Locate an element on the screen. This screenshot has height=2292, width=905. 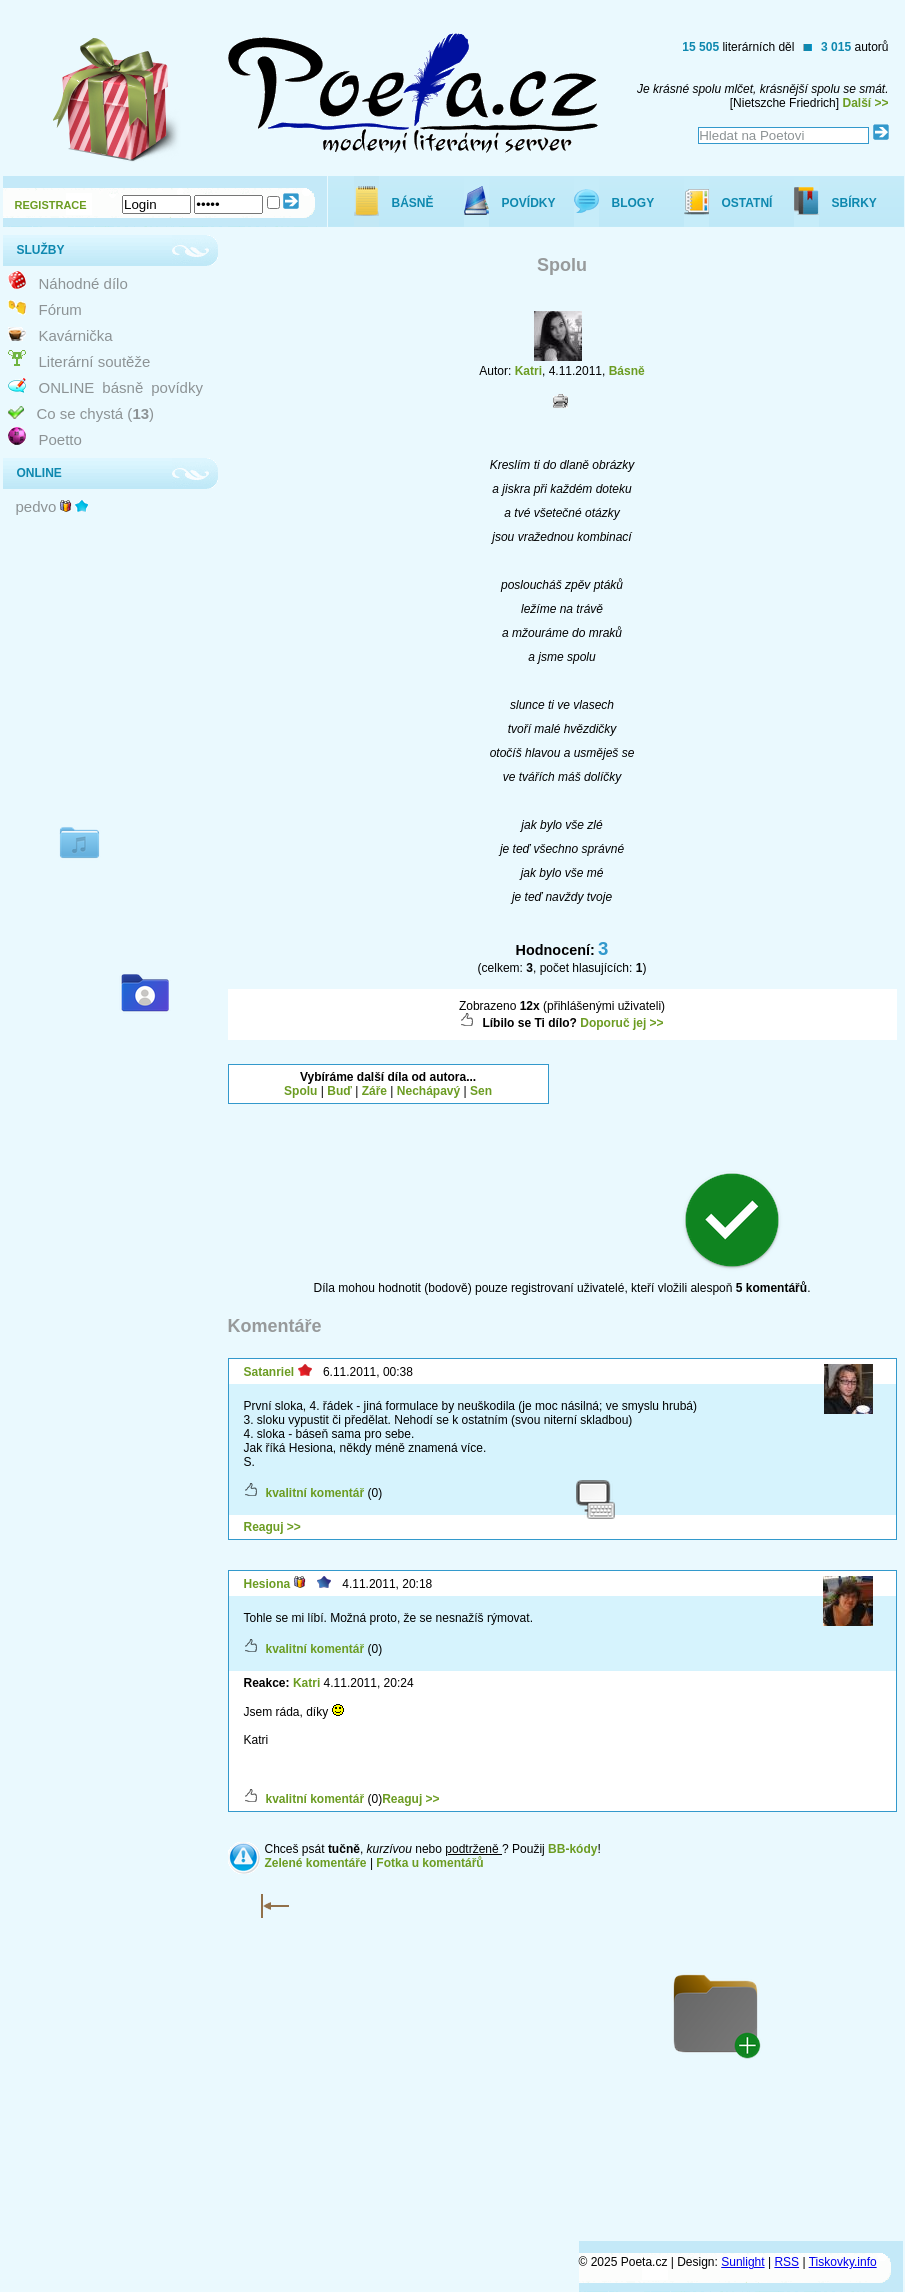
confirm or accept an action is located at coordinates (732, 1220).